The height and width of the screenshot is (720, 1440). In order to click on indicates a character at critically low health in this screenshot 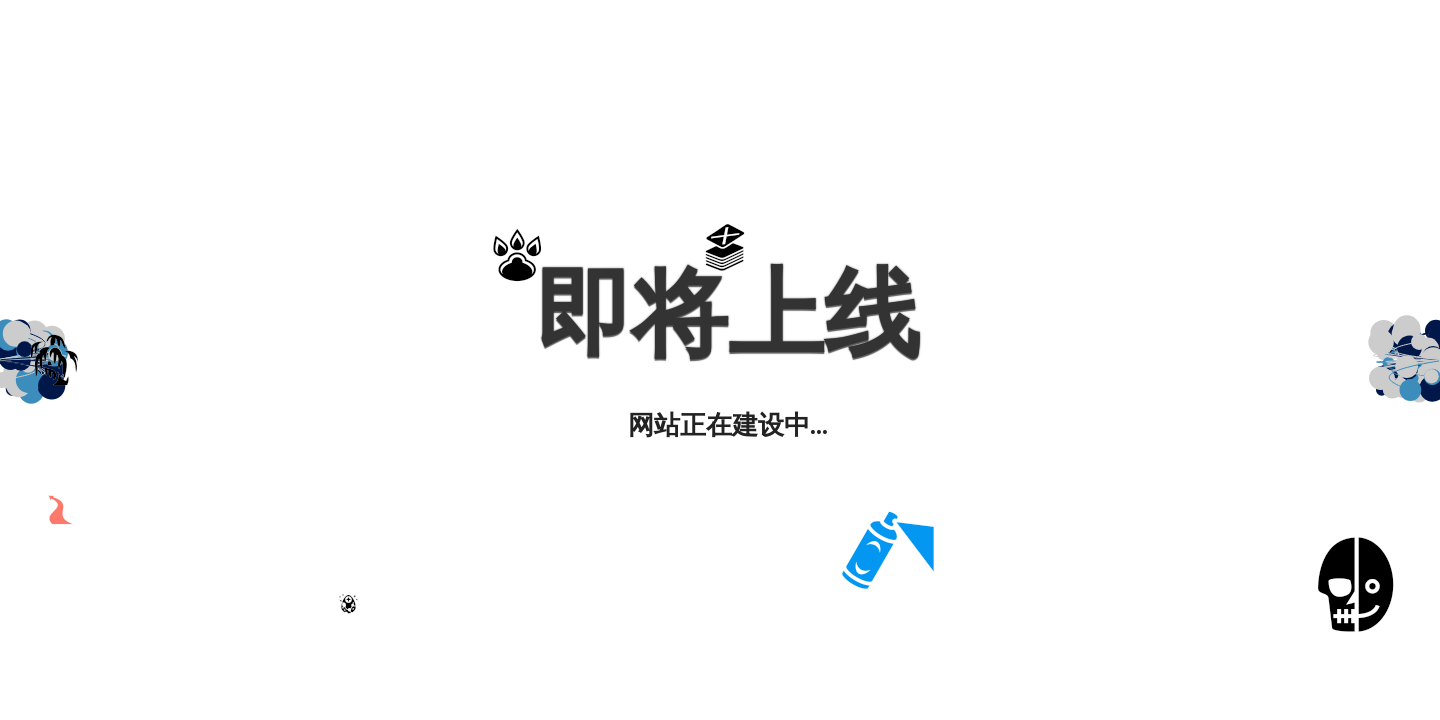, I will do `click(1356, 584)`.